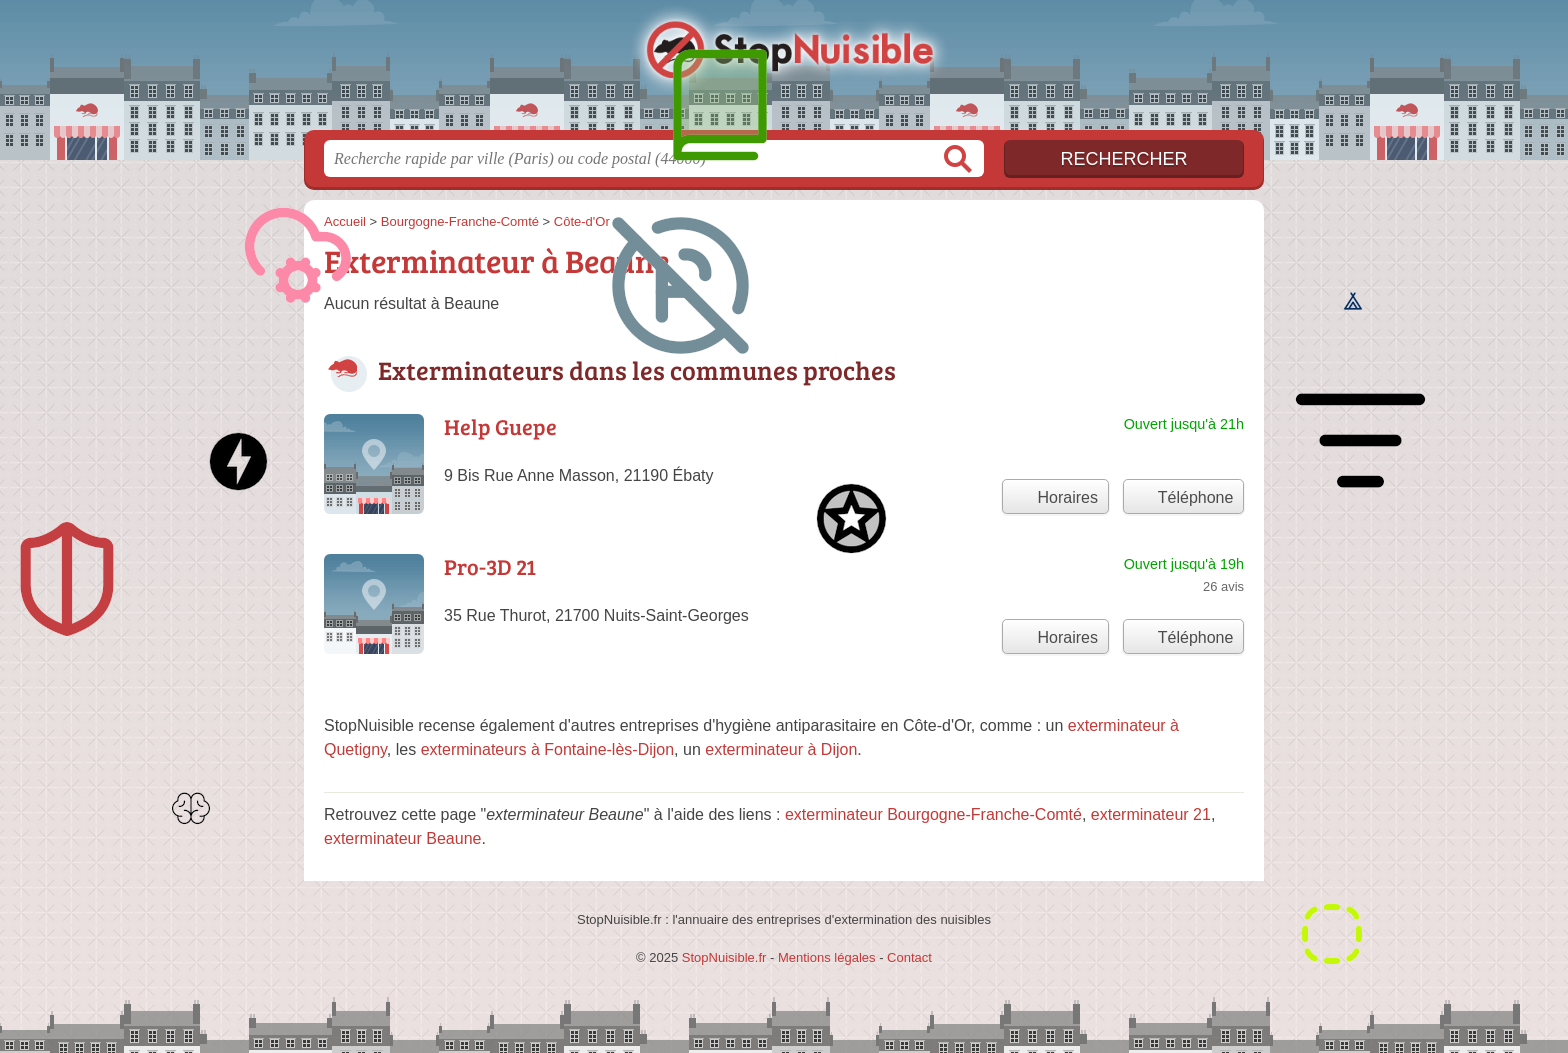  I want to click on view favorites or starred items, so click(851, 518).